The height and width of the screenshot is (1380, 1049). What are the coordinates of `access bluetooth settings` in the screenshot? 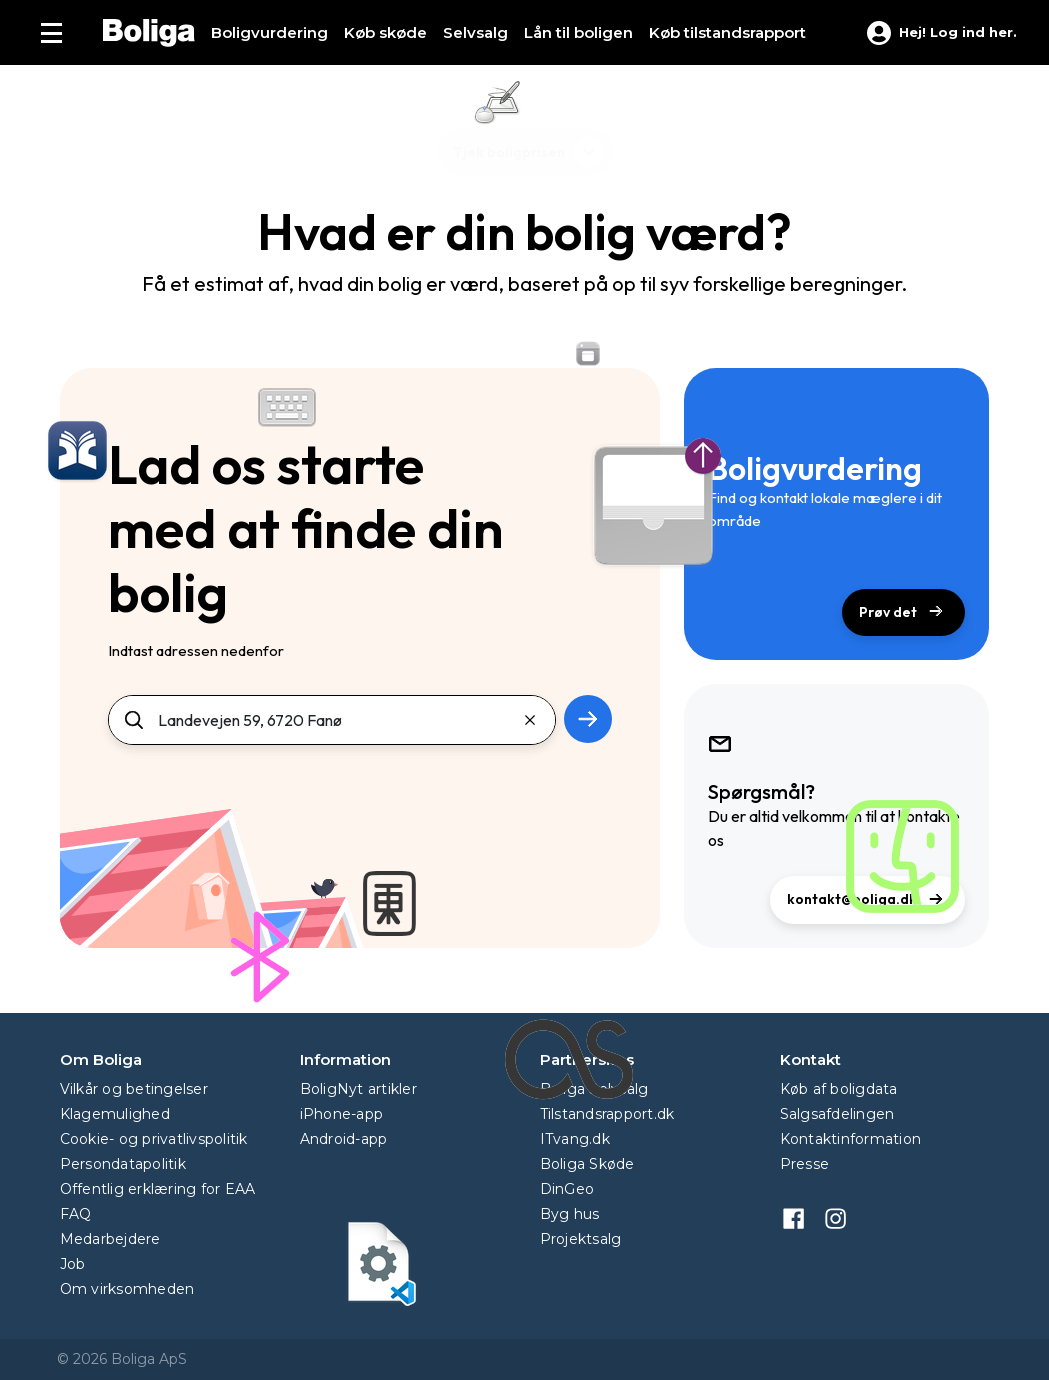 It's located at (260, 957).